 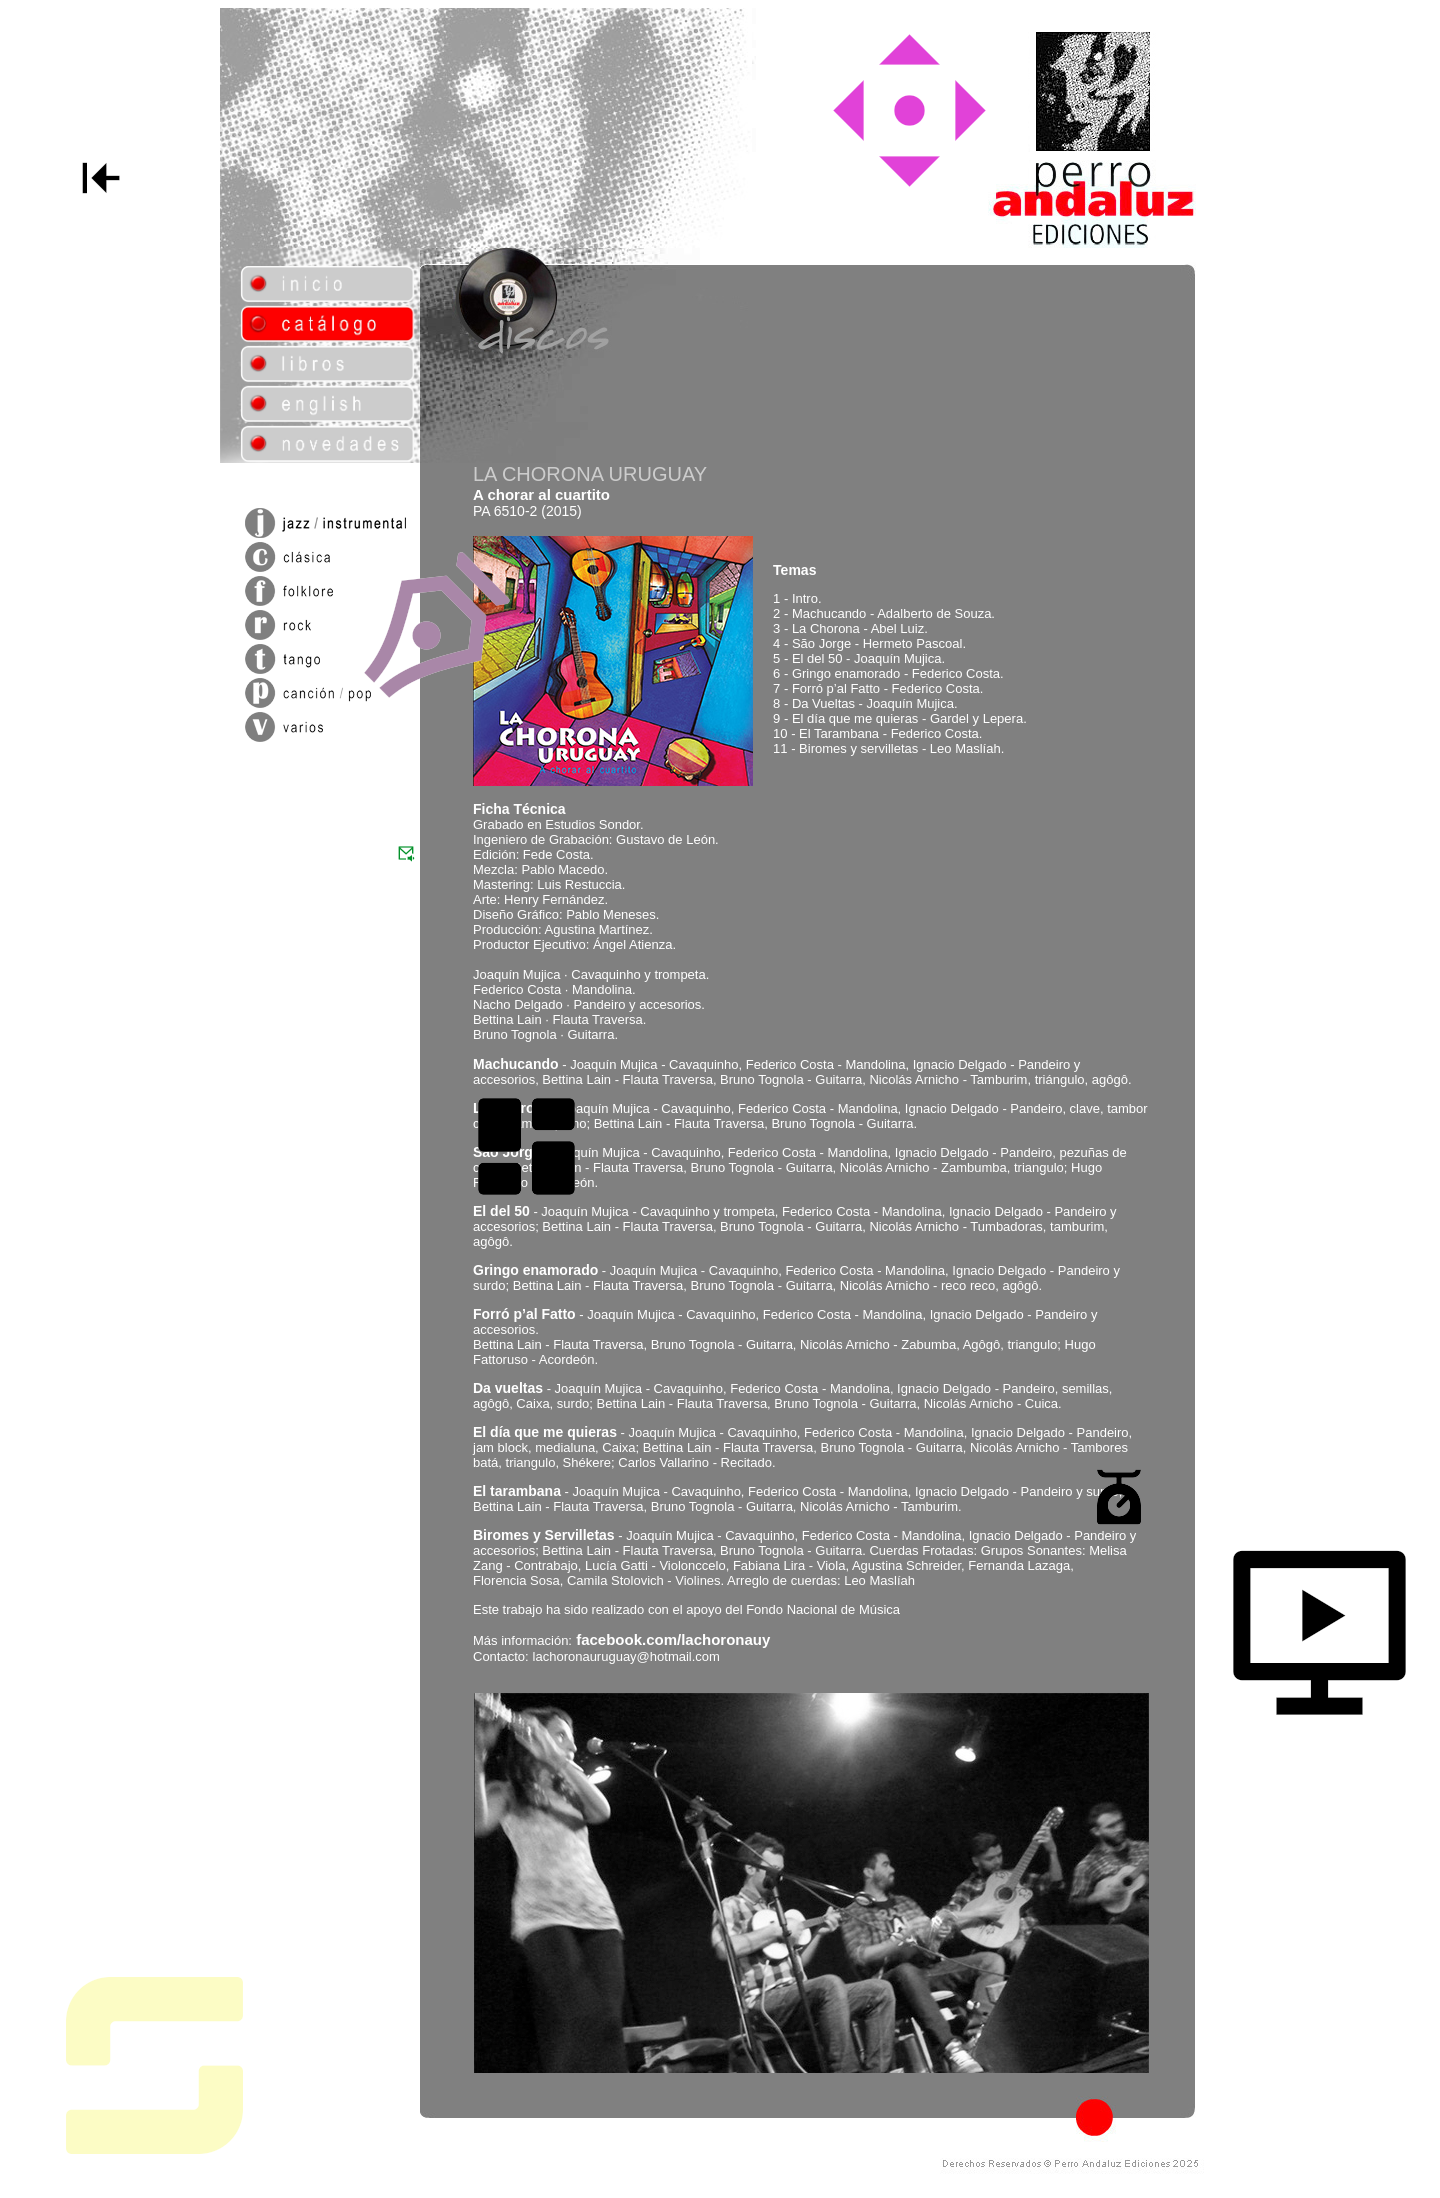 I want to click on start.gg logo, so click(x=154, y=2065).